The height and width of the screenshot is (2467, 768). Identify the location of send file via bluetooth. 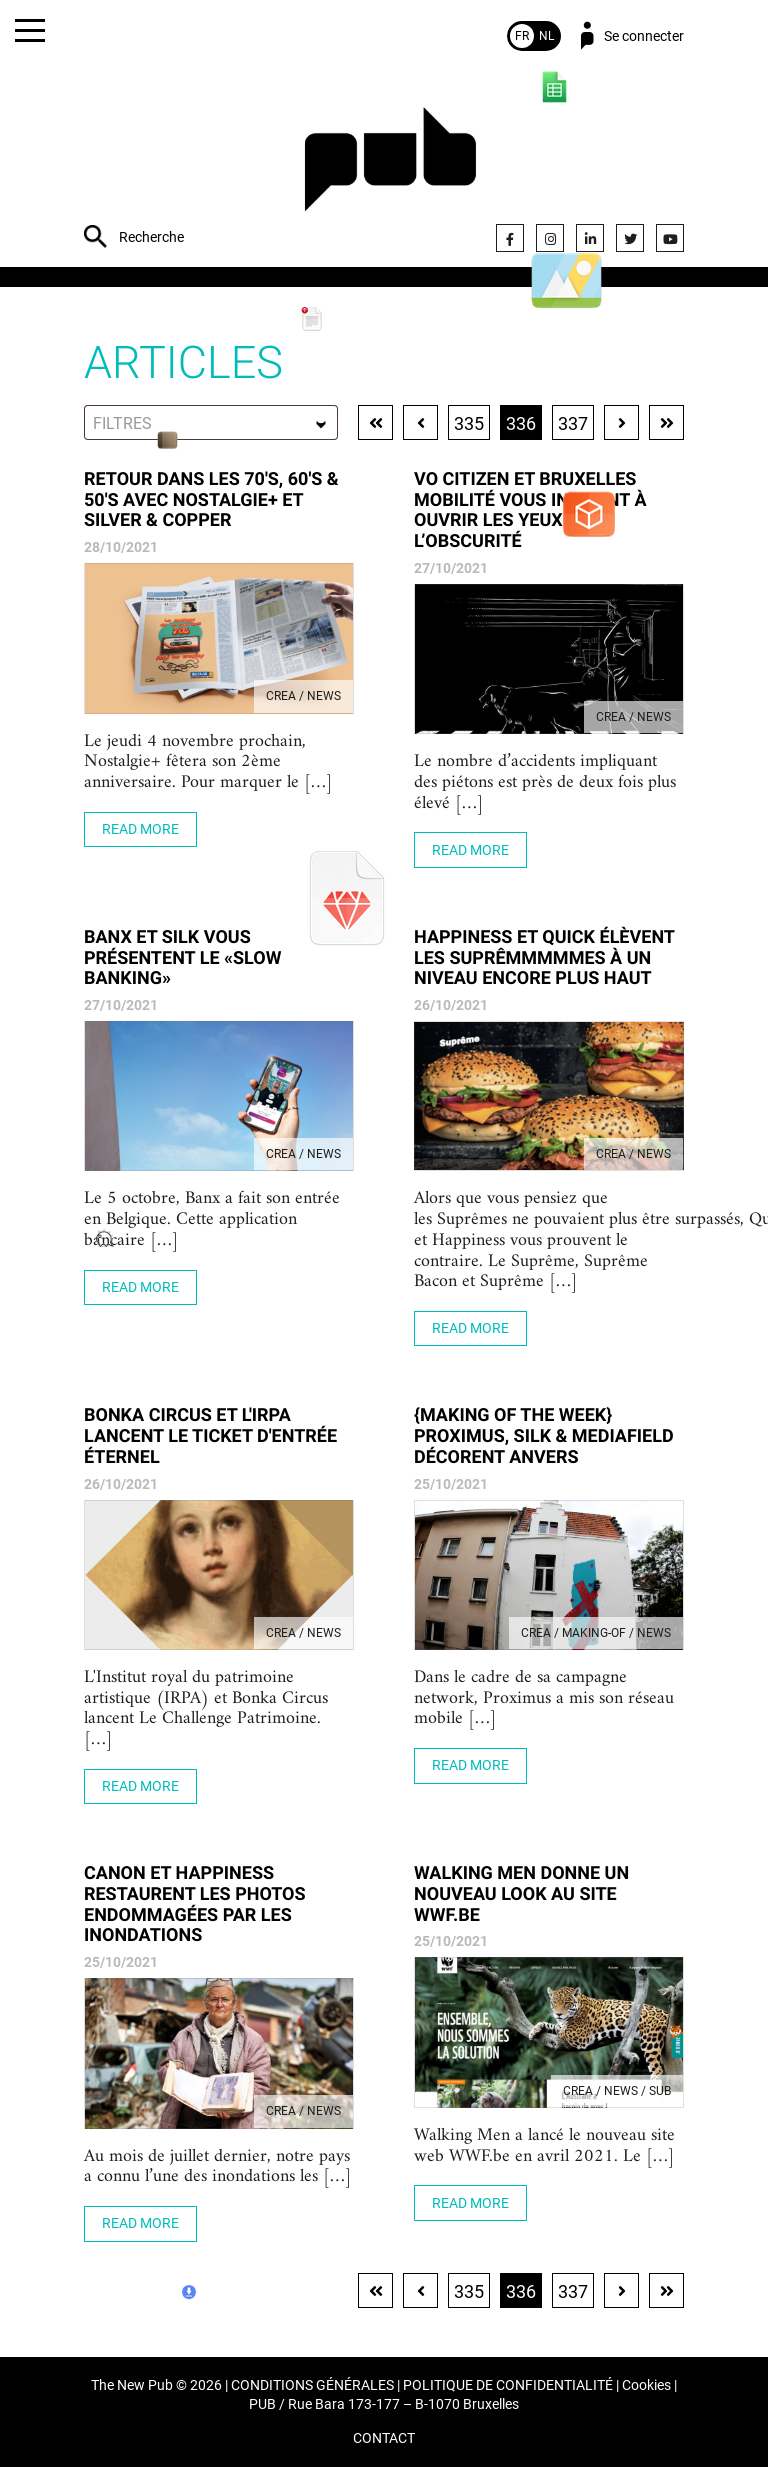
(312, 319).